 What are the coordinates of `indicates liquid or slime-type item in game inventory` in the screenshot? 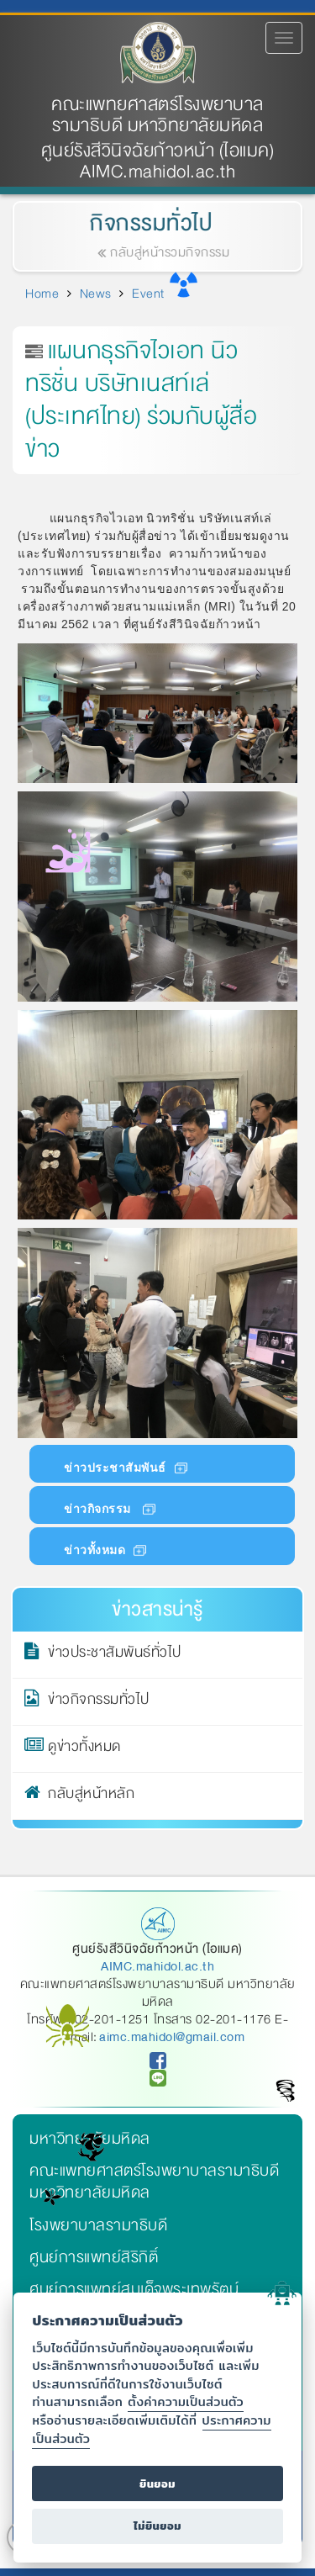 It's located at (68, 850).